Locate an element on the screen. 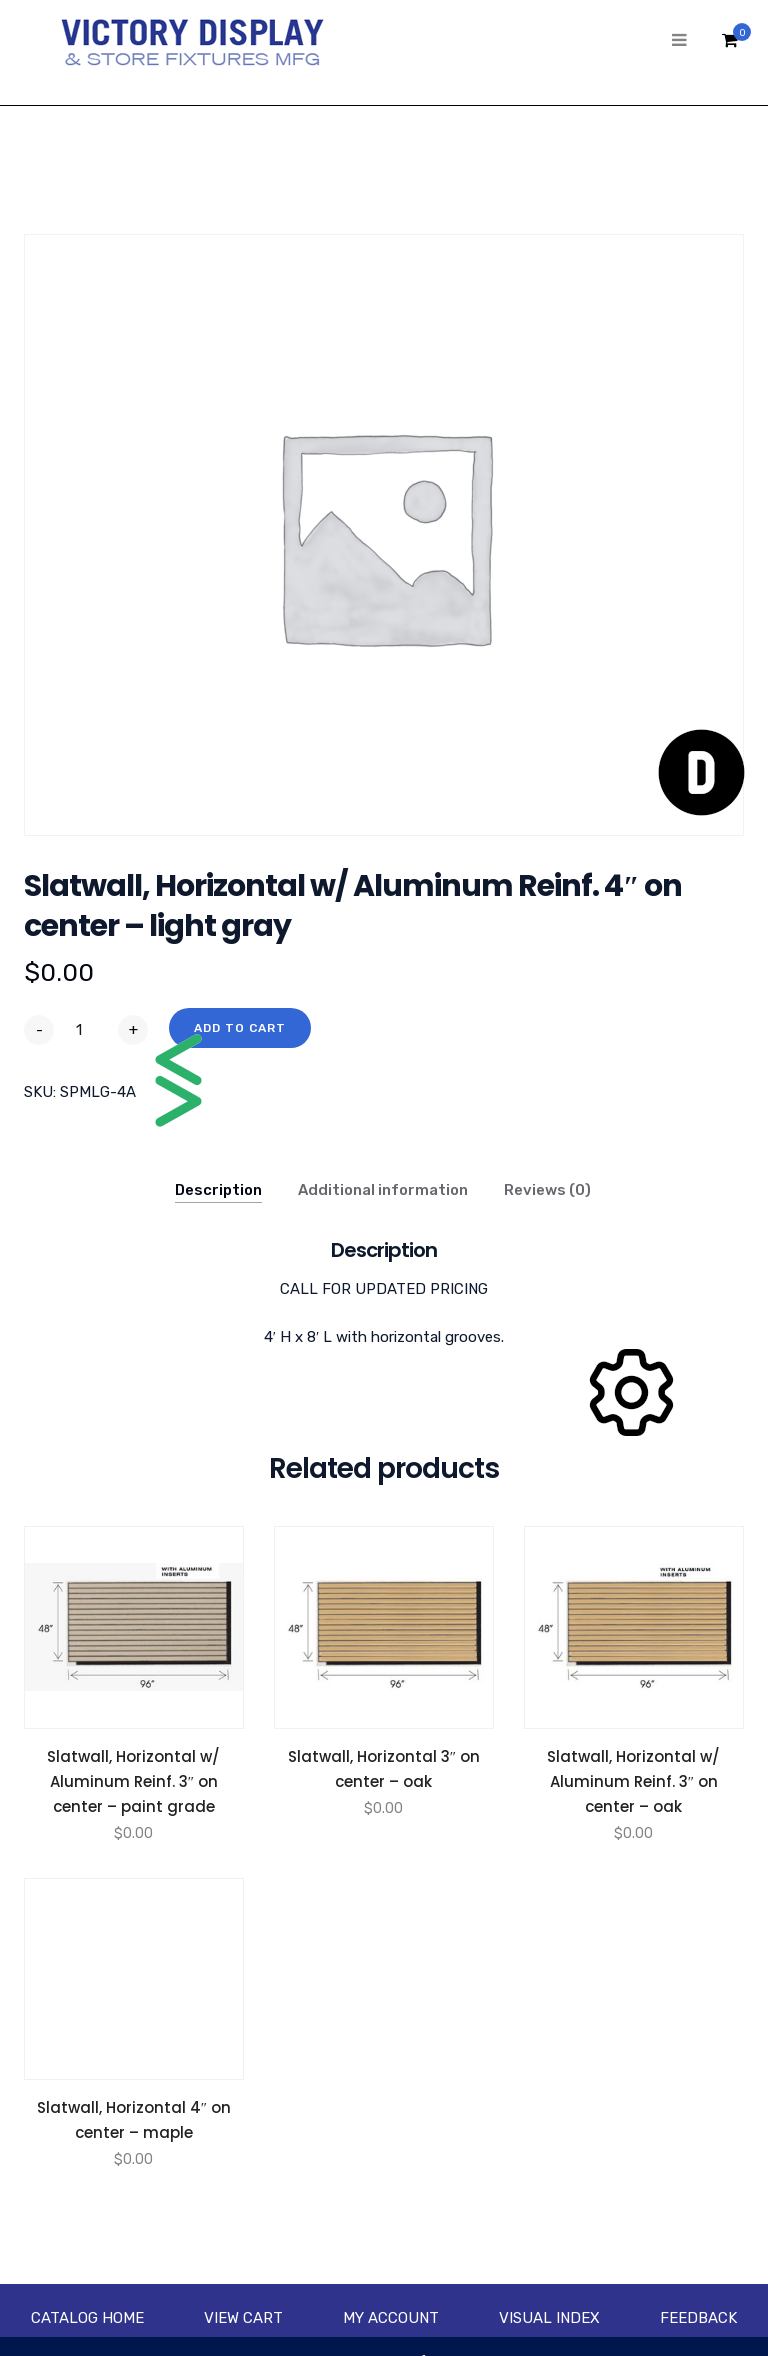 This screenshot has width=768, height=2356. indicates a "D" grade or rating is located at coordinates (701, 772).